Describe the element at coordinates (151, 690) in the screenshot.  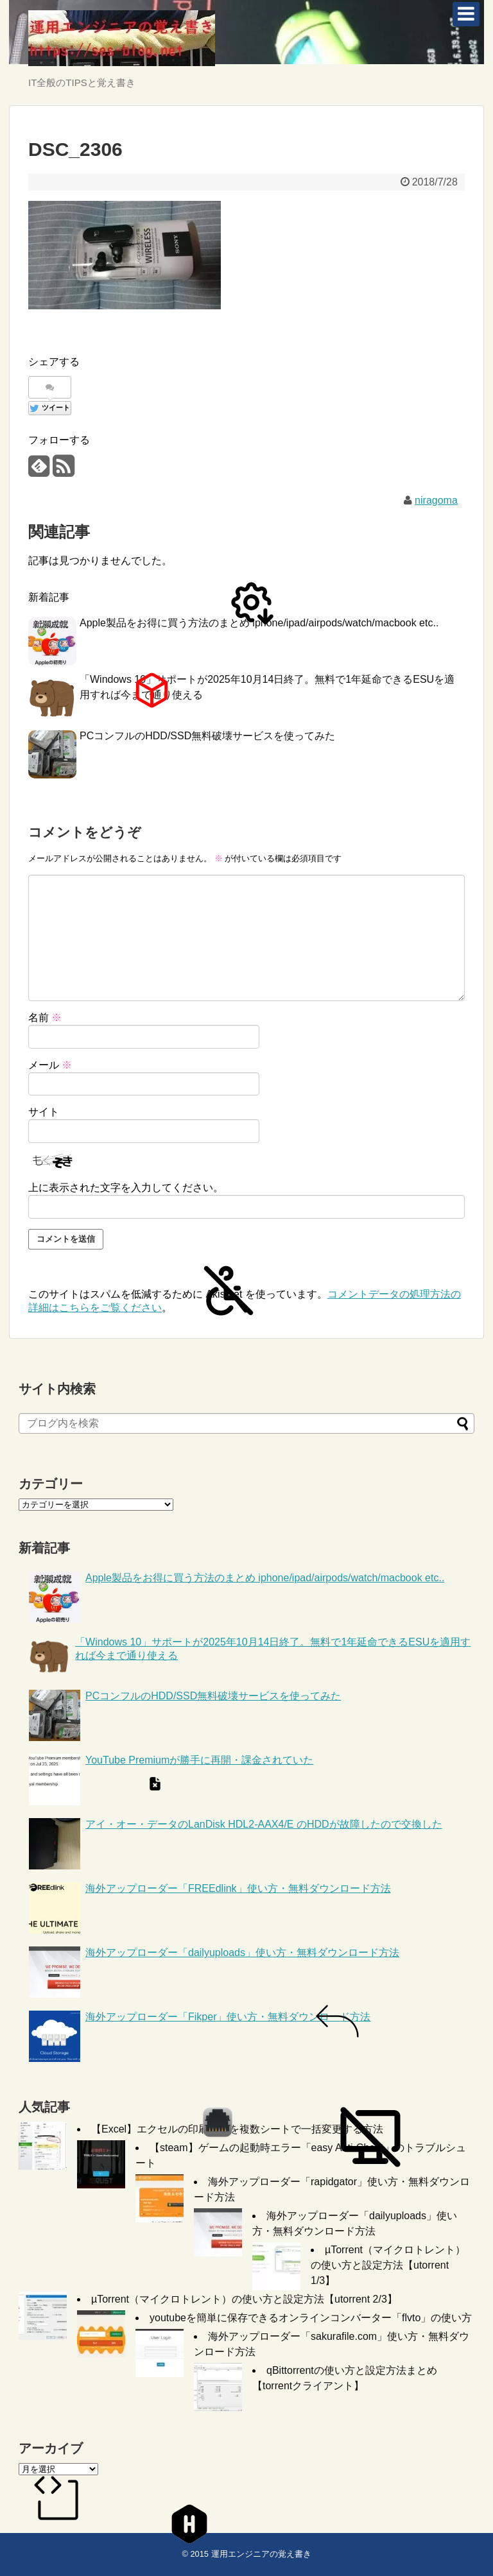
I see `view 3D model or object` at that location.